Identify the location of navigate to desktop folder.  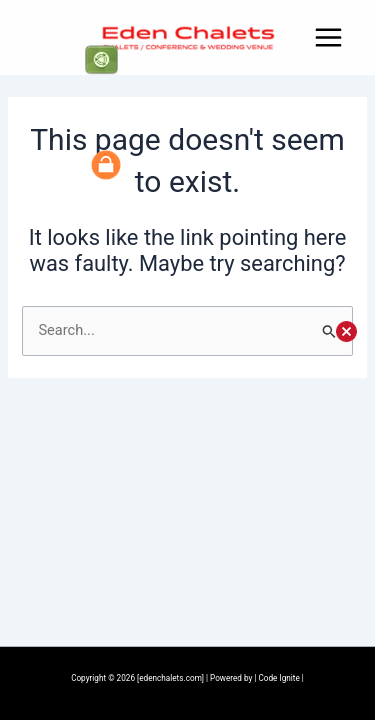
(101, 58).